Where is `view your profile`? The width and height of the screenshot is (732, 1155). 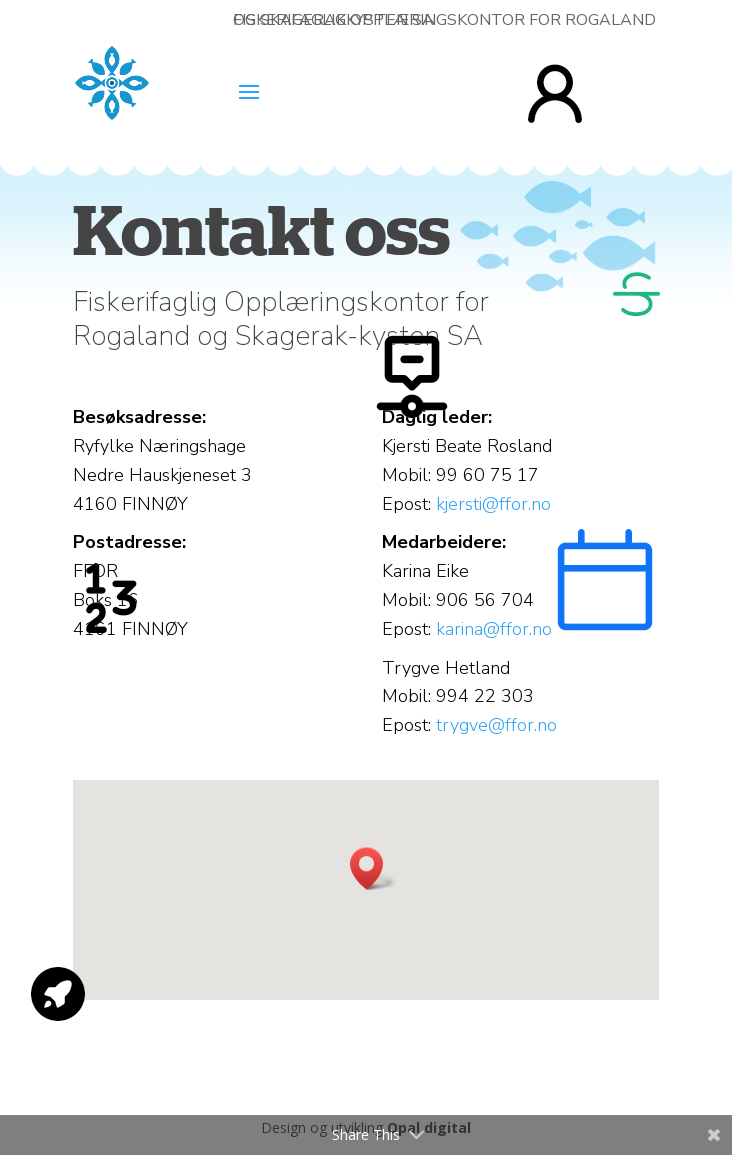 view your profile is located at coordinates (555, 96).